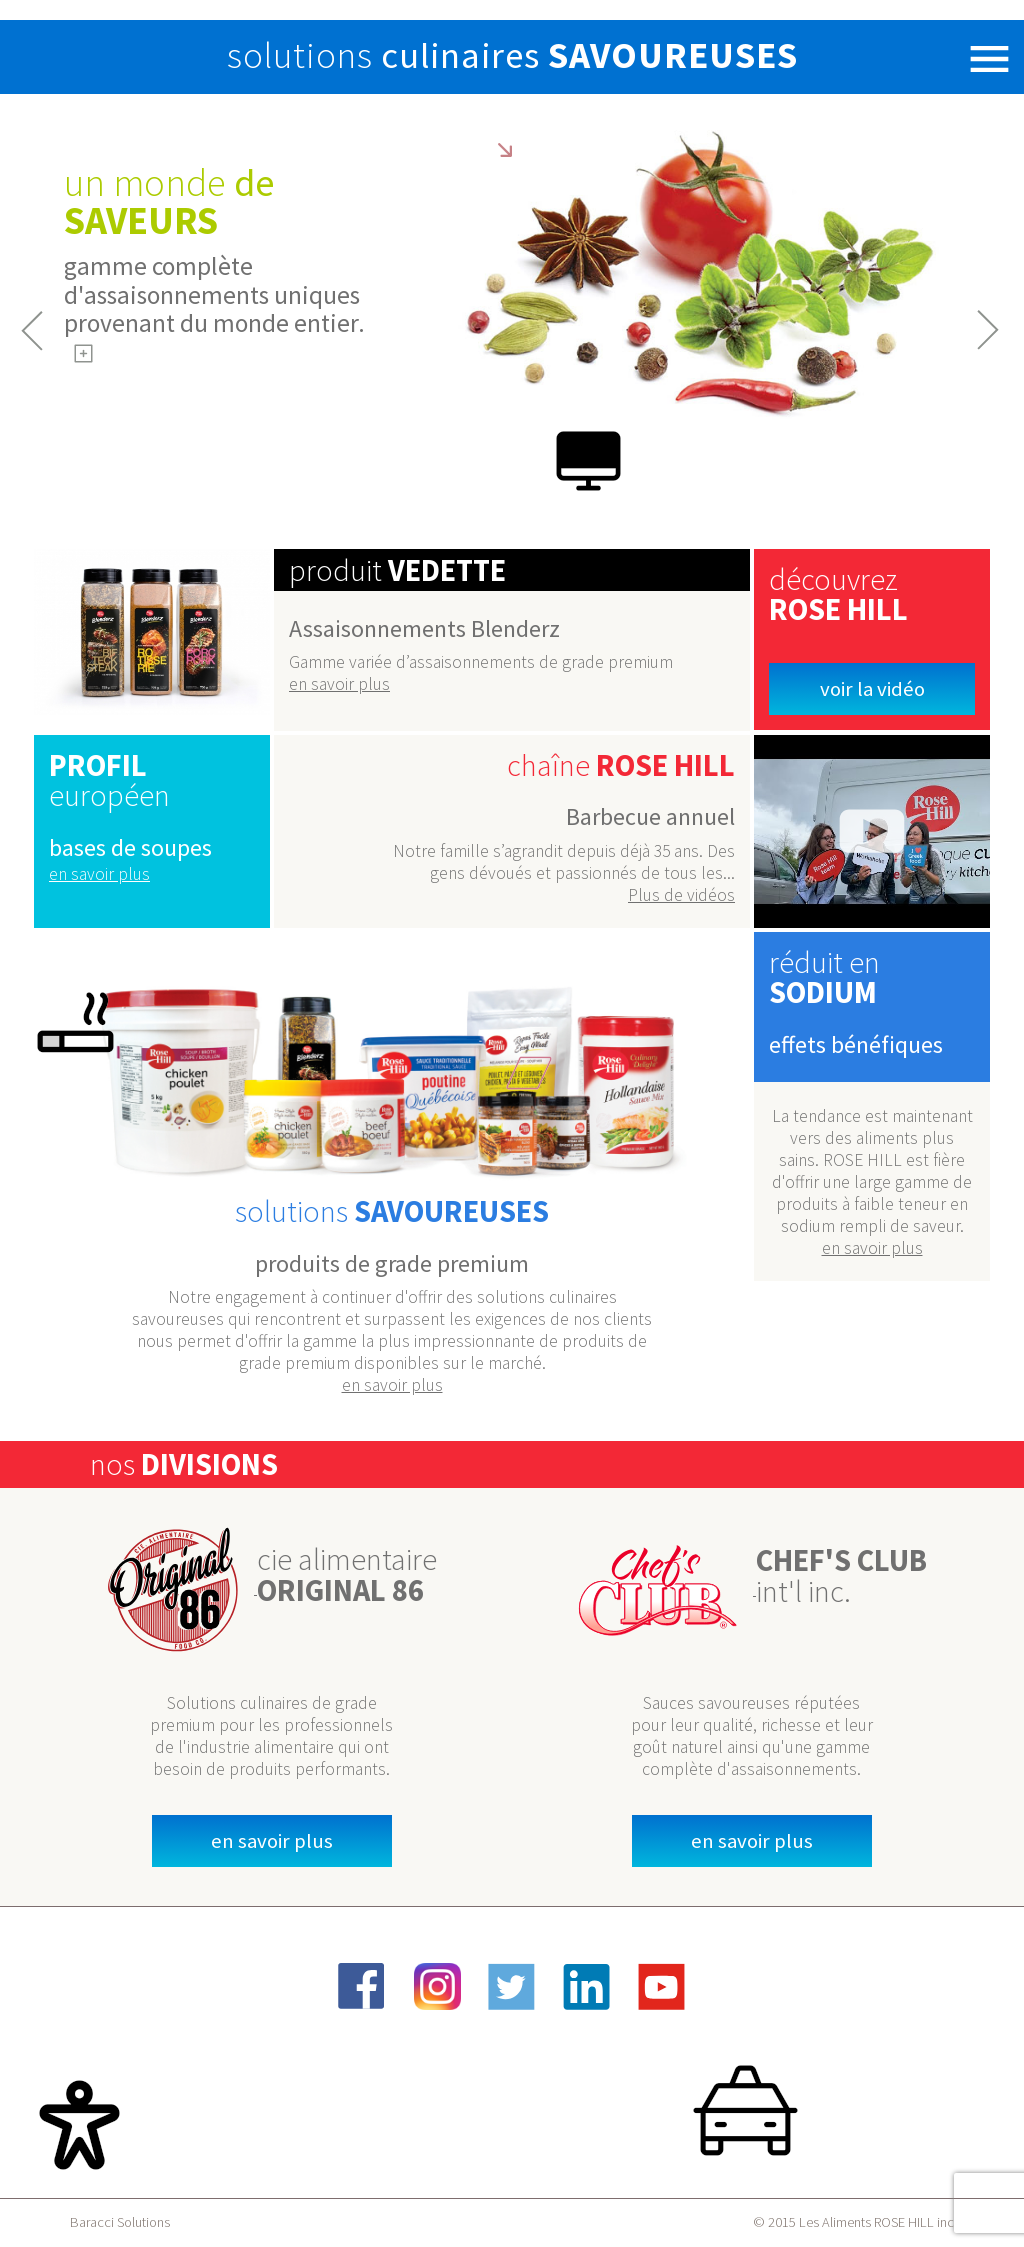 The height and width of the screenshot is (2247, 1024). What do you see at coordinates (75, 1030) in the screenshot?
I see `indicates a designated smoking area` at bounding box center [75, 1030].